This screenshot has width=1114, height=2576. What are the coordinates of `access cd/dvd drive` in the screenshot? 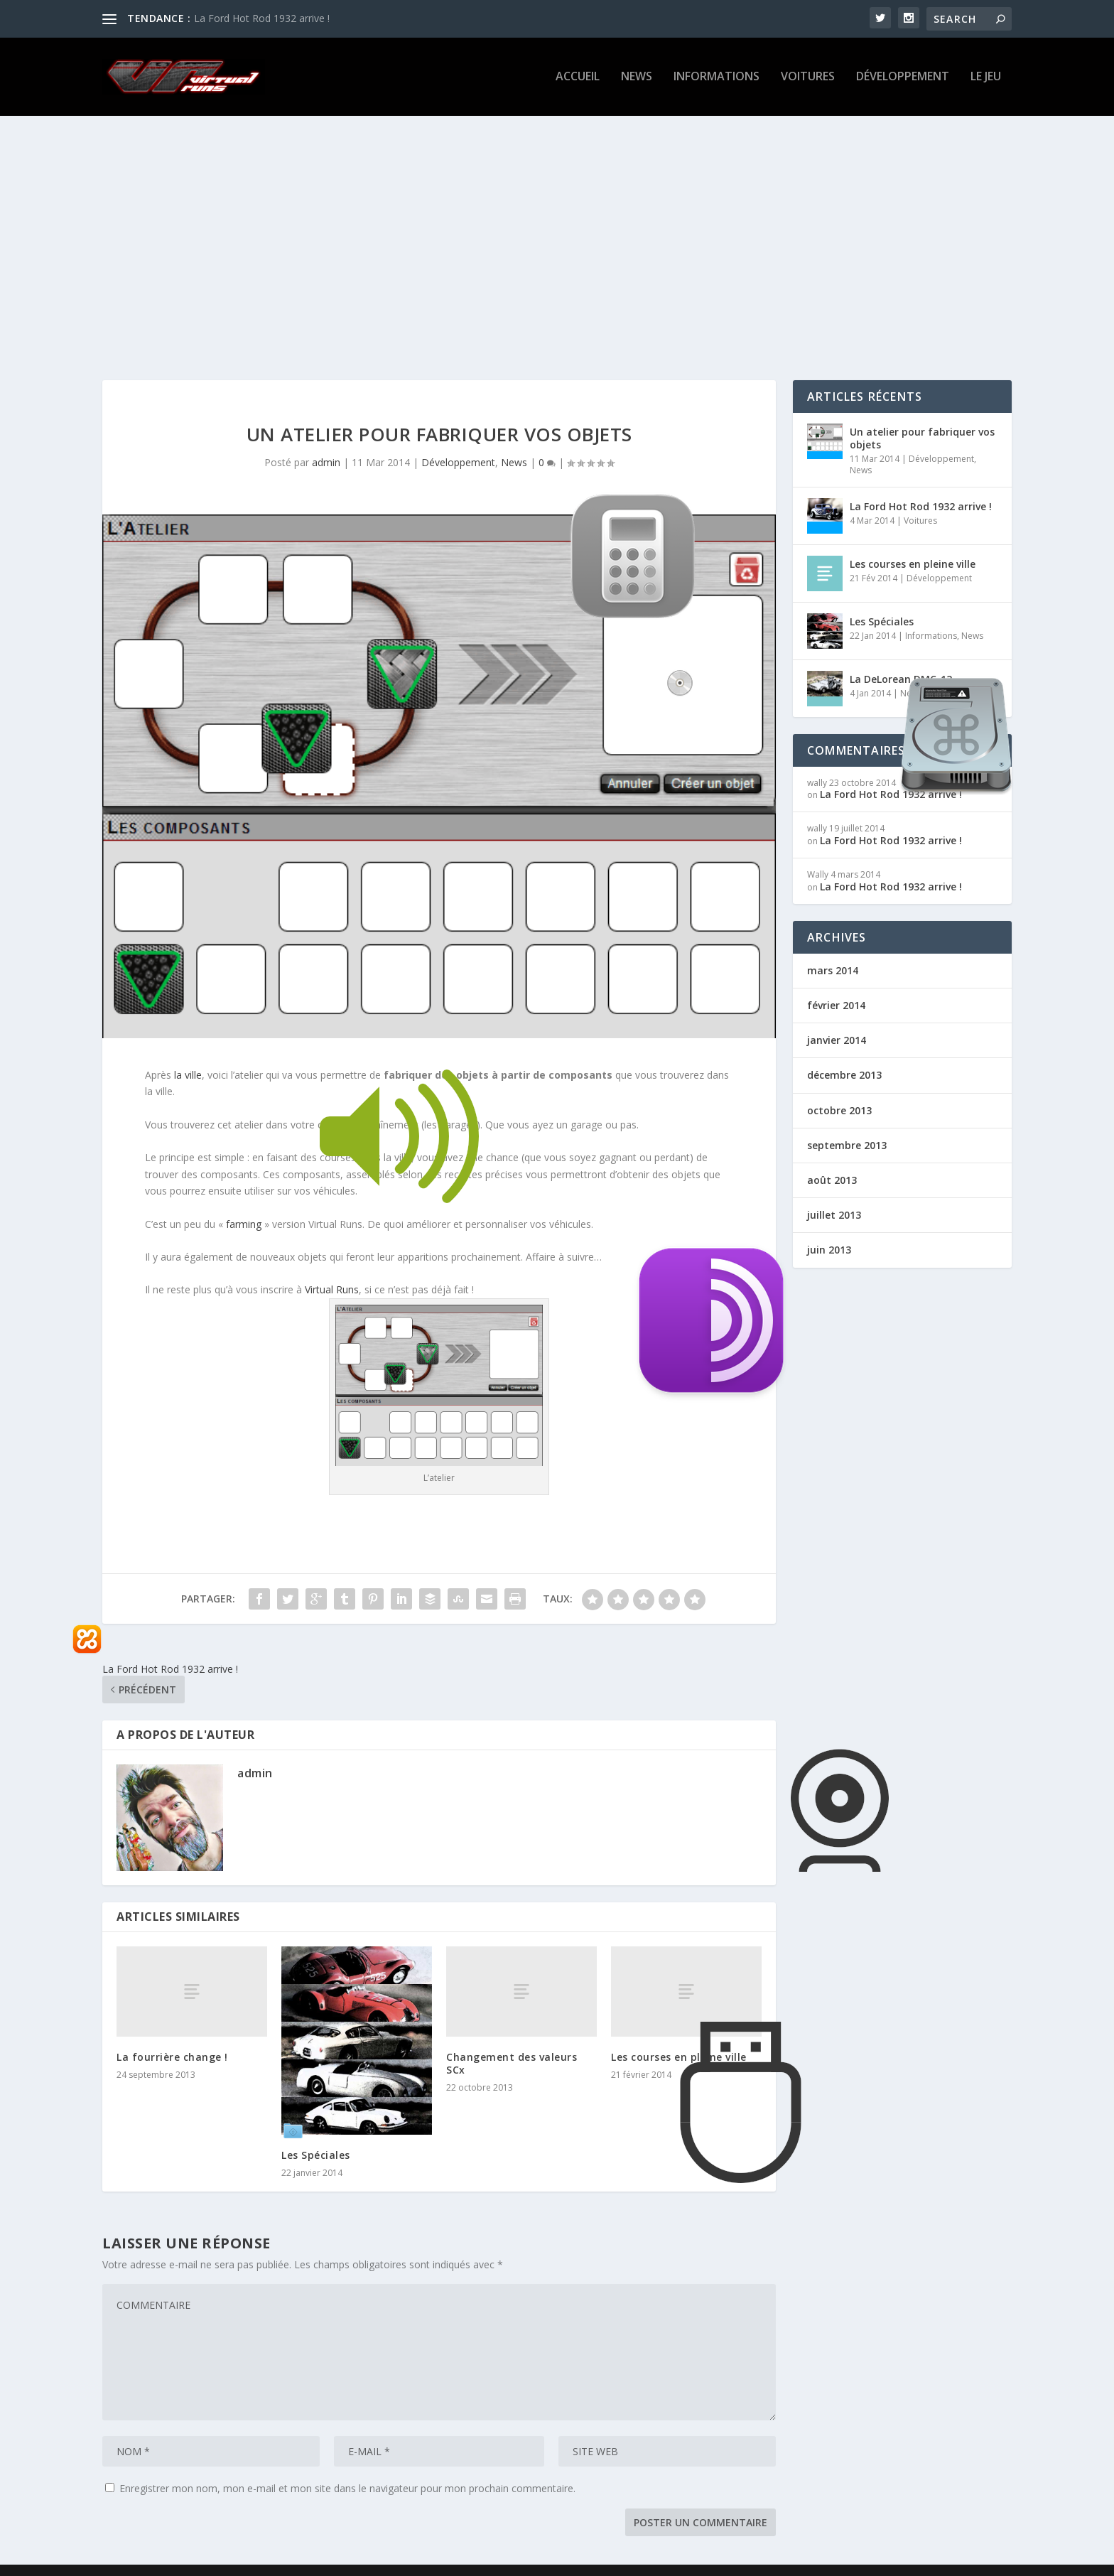 It's located at (680, 683).